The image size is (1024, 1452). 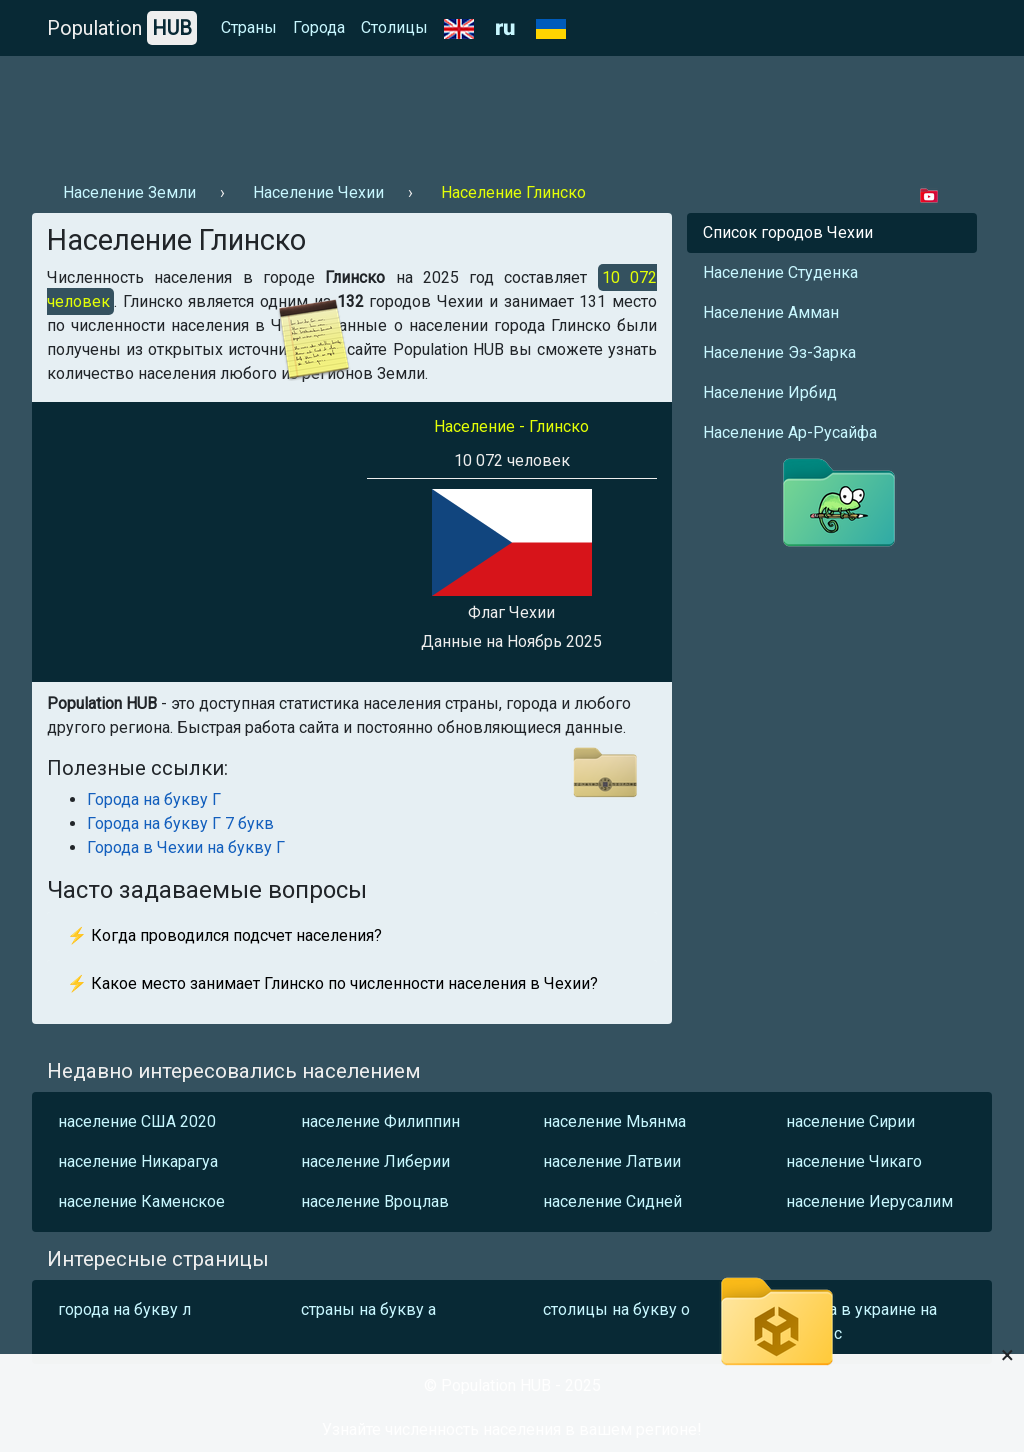 I want to click on open notepad++ project folder, so click(x=838, y=505).